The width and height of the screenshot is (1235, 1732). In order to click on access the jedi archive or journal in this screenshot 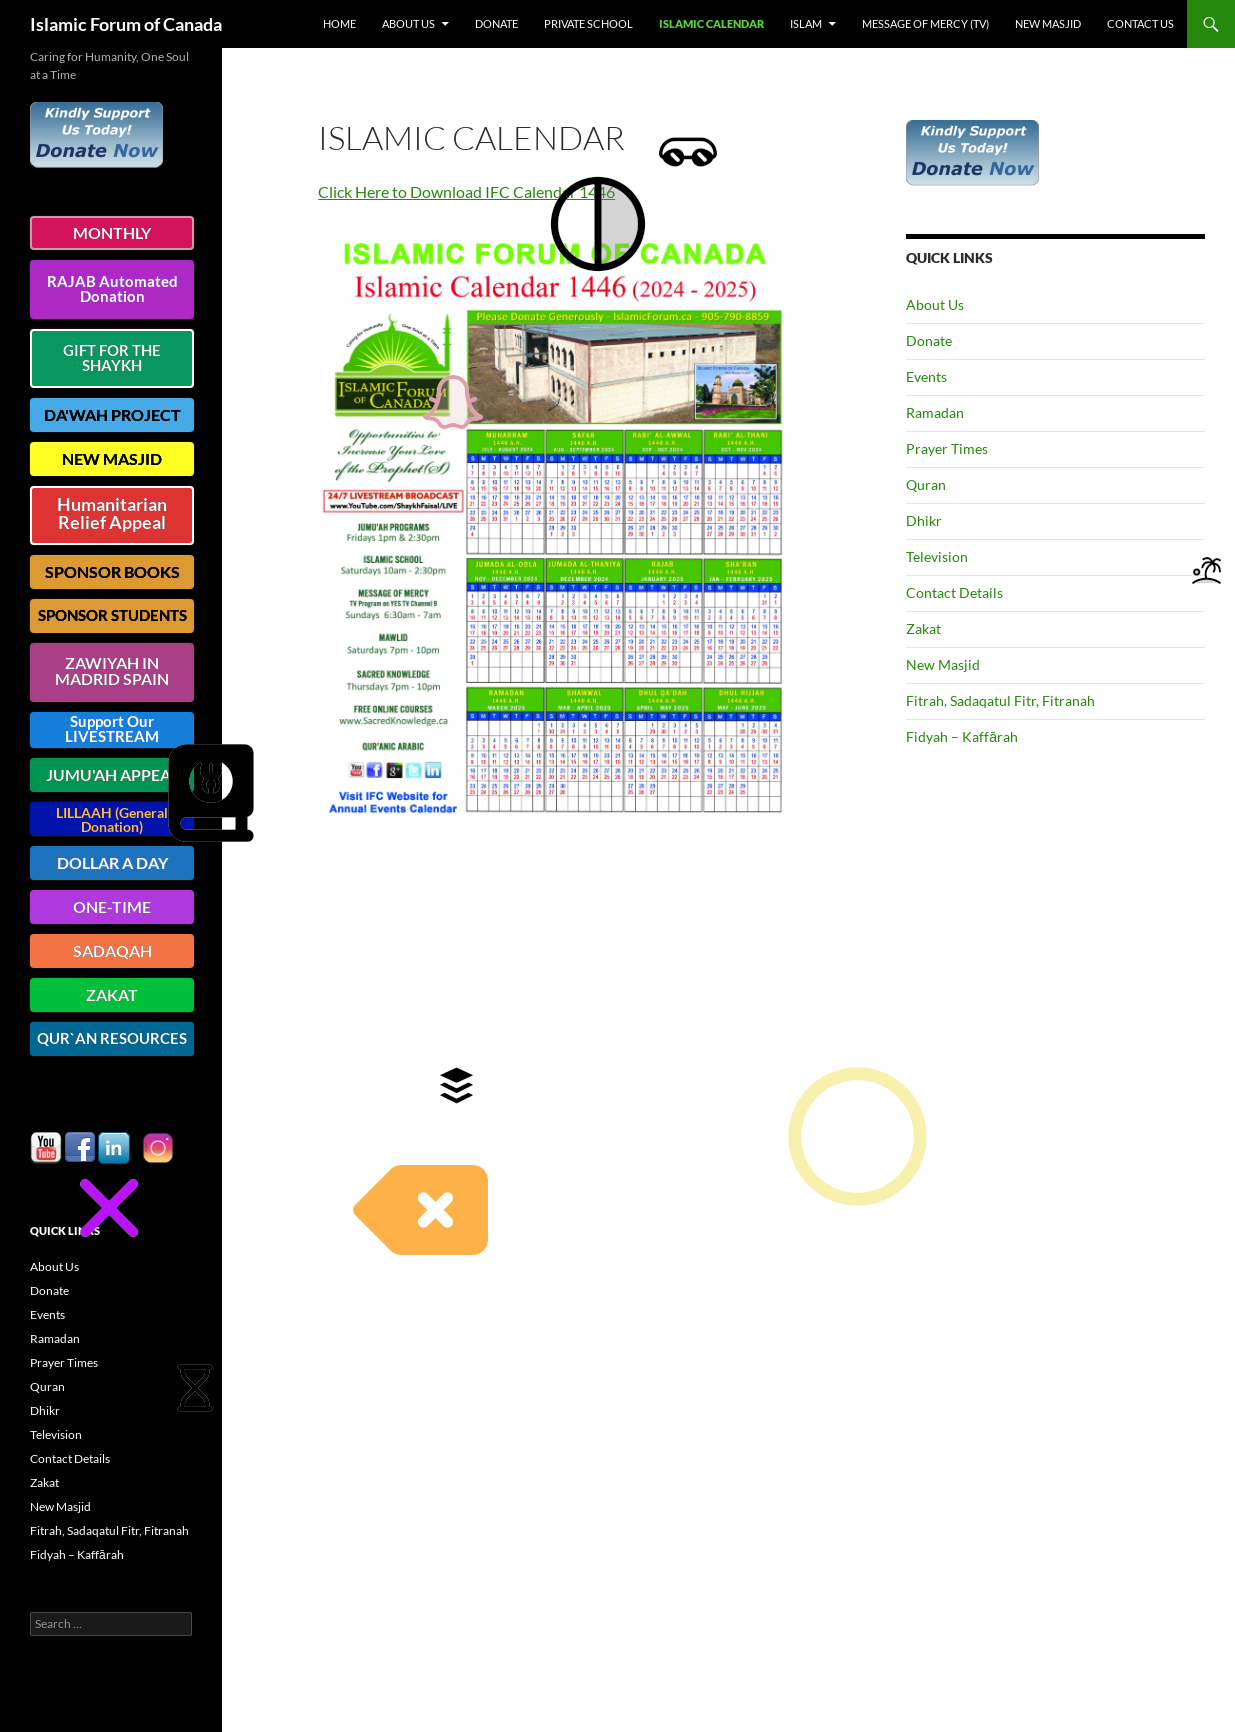, I will do `click(211, 793)`.